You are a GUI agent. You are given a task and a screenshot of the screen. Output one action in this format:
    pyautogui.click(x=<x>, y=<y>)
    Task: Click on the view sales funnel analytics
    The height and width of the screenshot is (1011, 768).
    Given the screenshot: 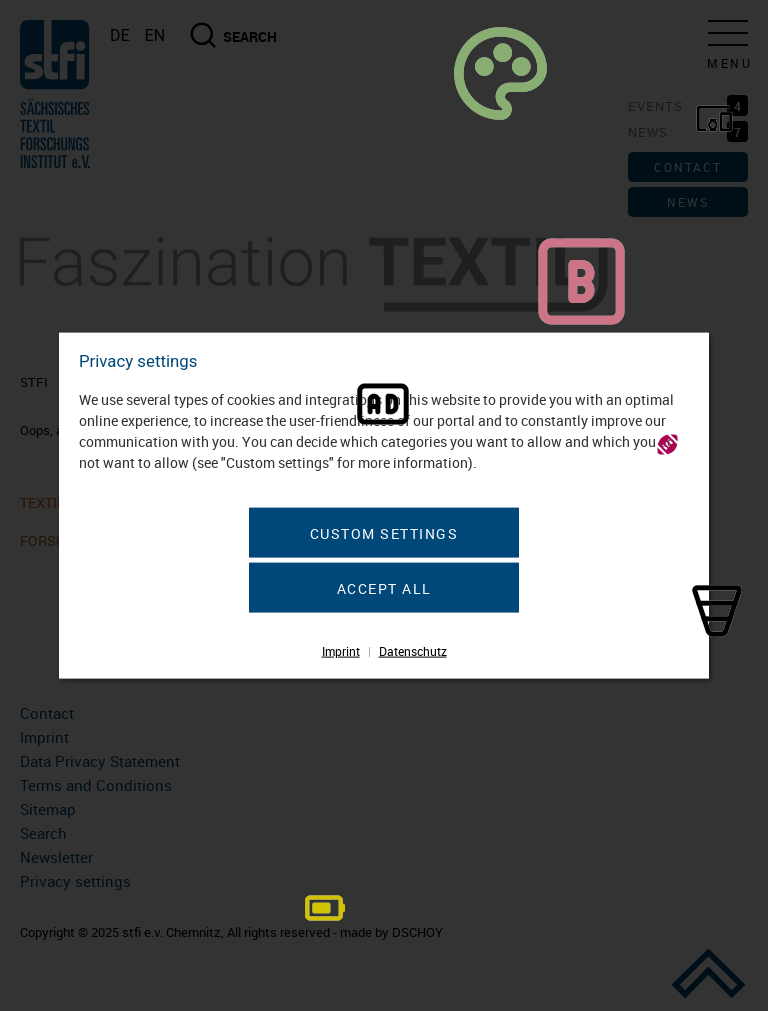 What is the action you would take?
    pyautogui.click(x=717, y=611)
    